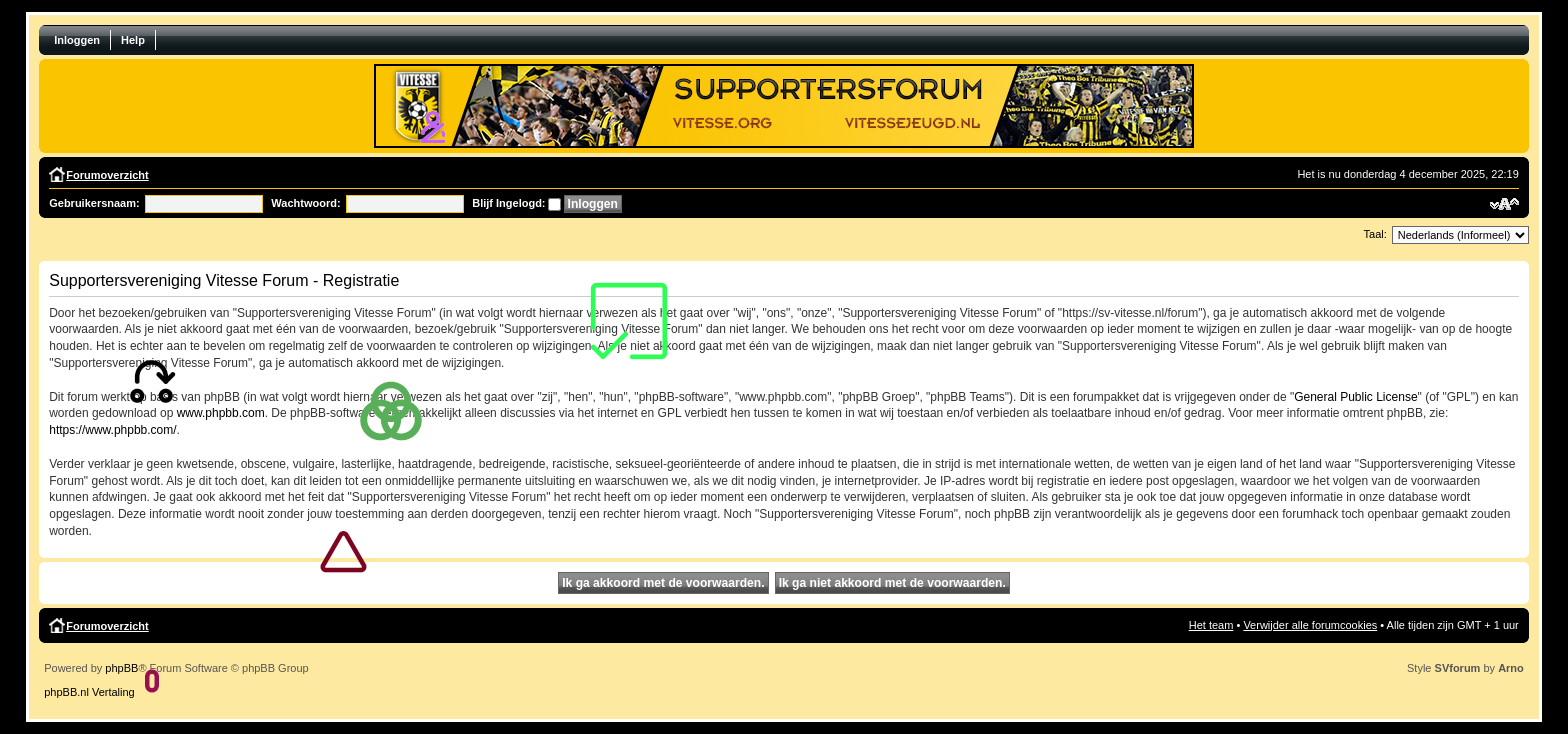  What do you see at coordinates (152, 681) in the screenshot?
I see `indicates a lowercase letter "o" for text formatting` at bounding box center [152, 681].